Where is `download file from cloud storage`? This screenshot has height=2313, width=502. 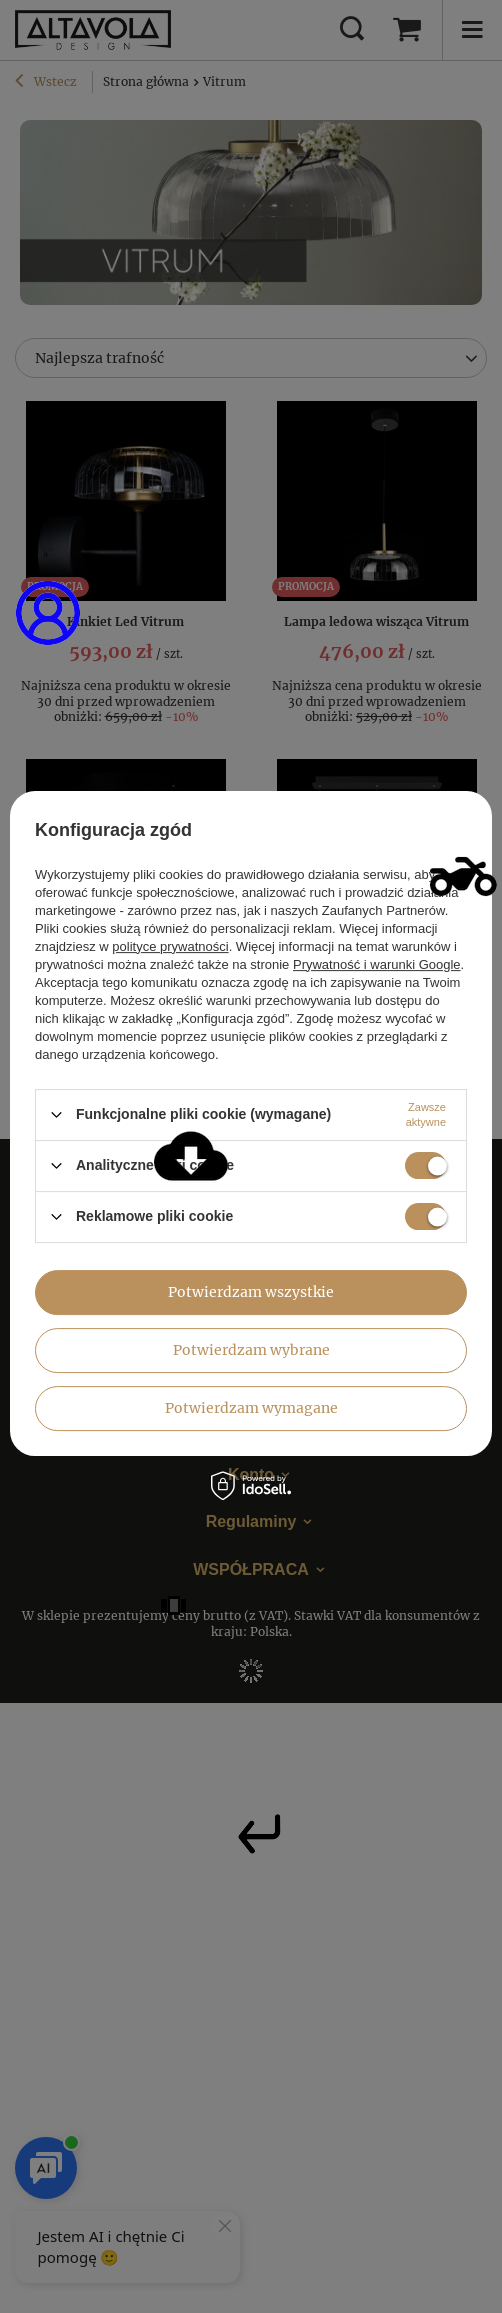
download file from cloud storage is located at coordinates (191, 1156).